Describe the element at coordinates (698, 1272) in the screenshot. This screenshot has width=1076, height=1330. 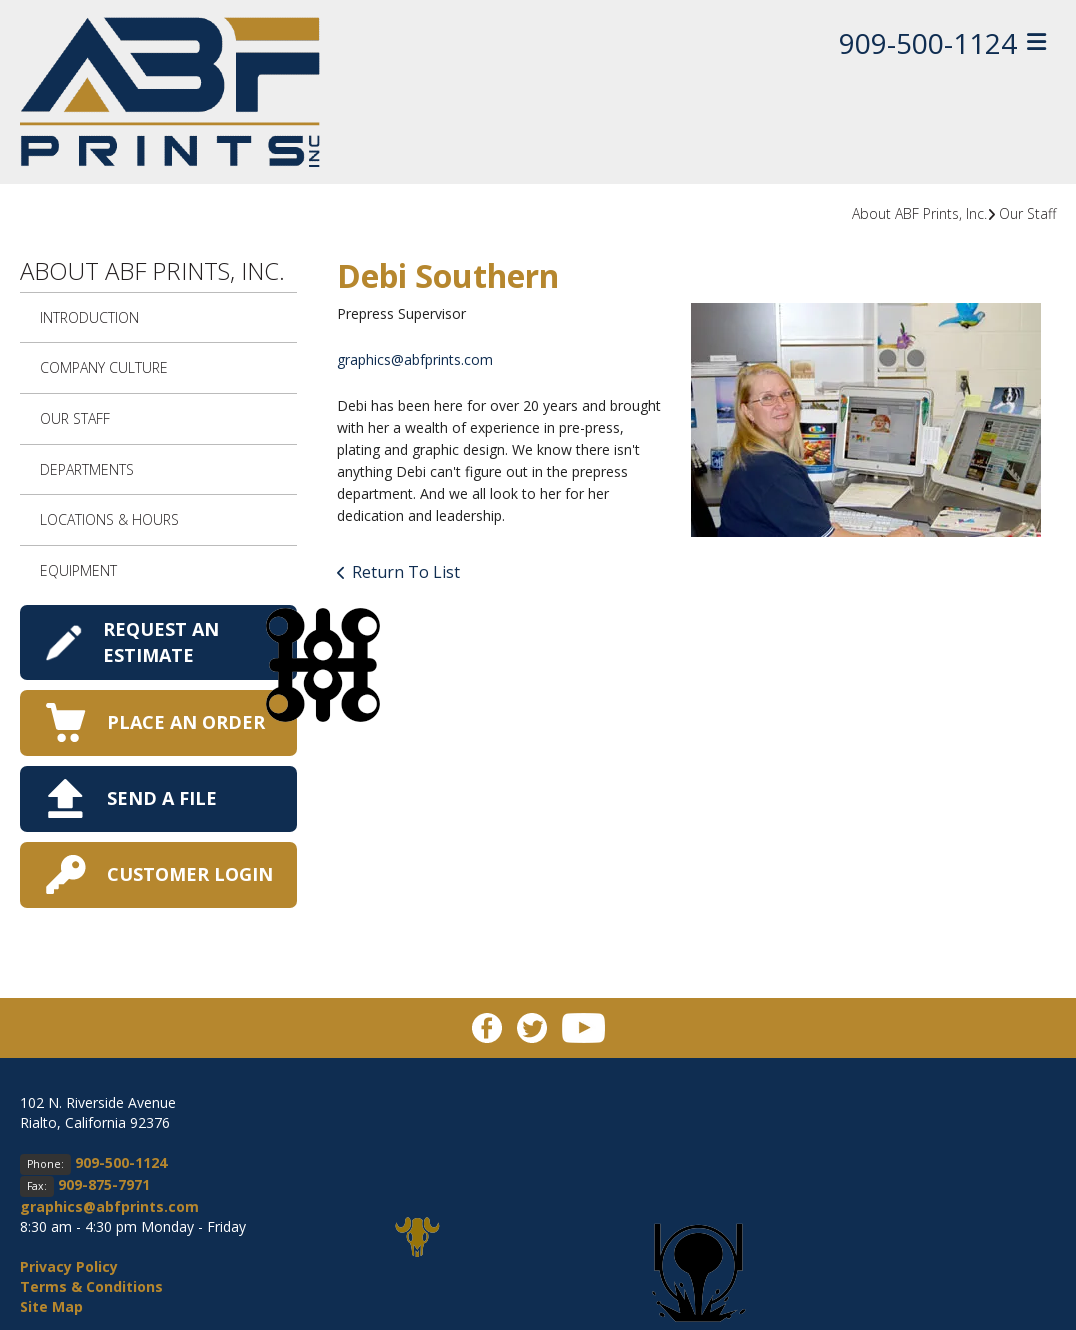
I see `smelting or metalworking process in progress` at that location.